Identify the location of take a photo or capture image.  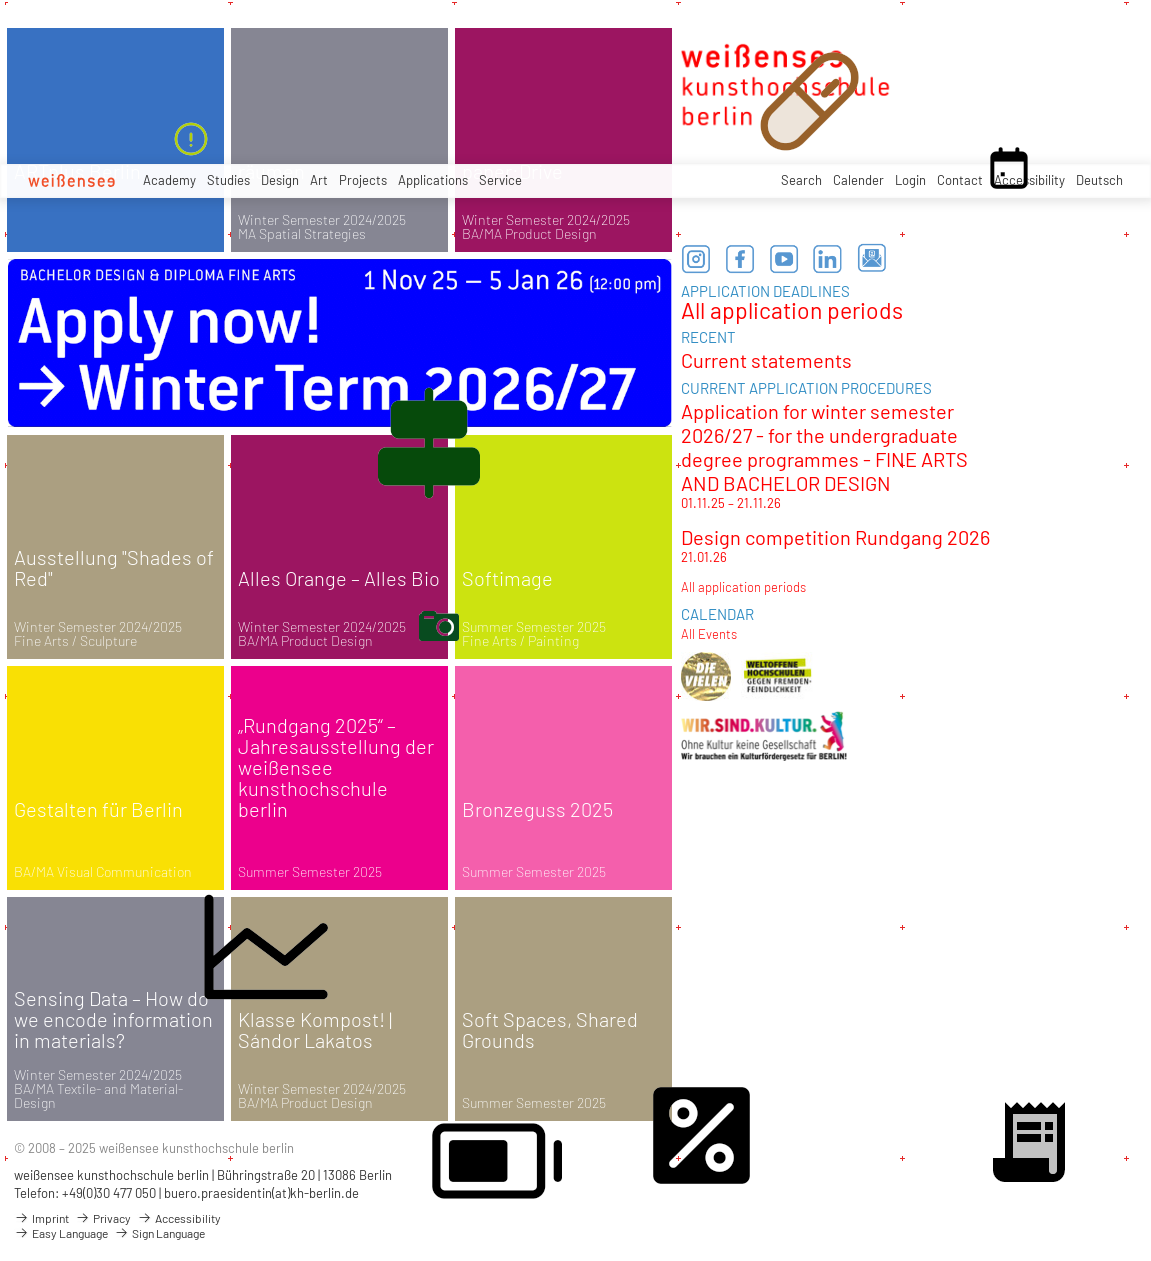
(439, 626).